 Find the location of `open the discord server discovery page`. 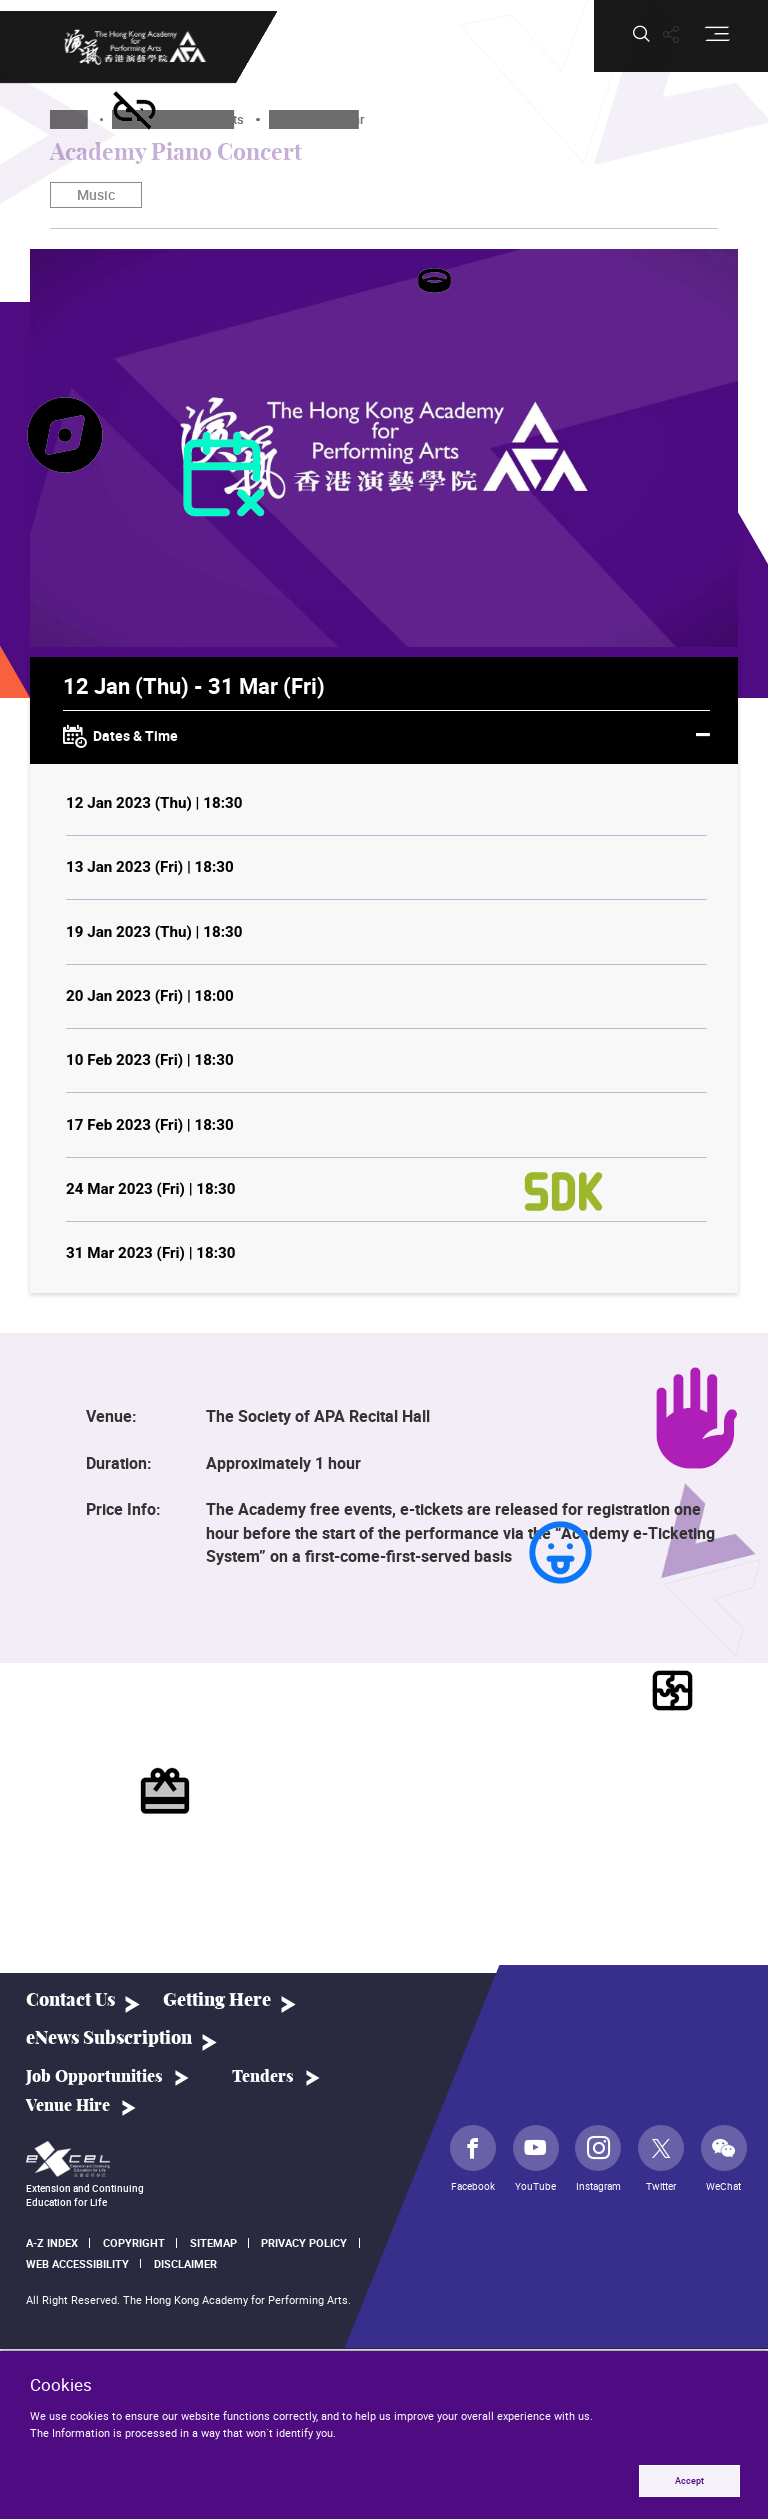

open the discord server discovery page is located at coordinates (65, 435).